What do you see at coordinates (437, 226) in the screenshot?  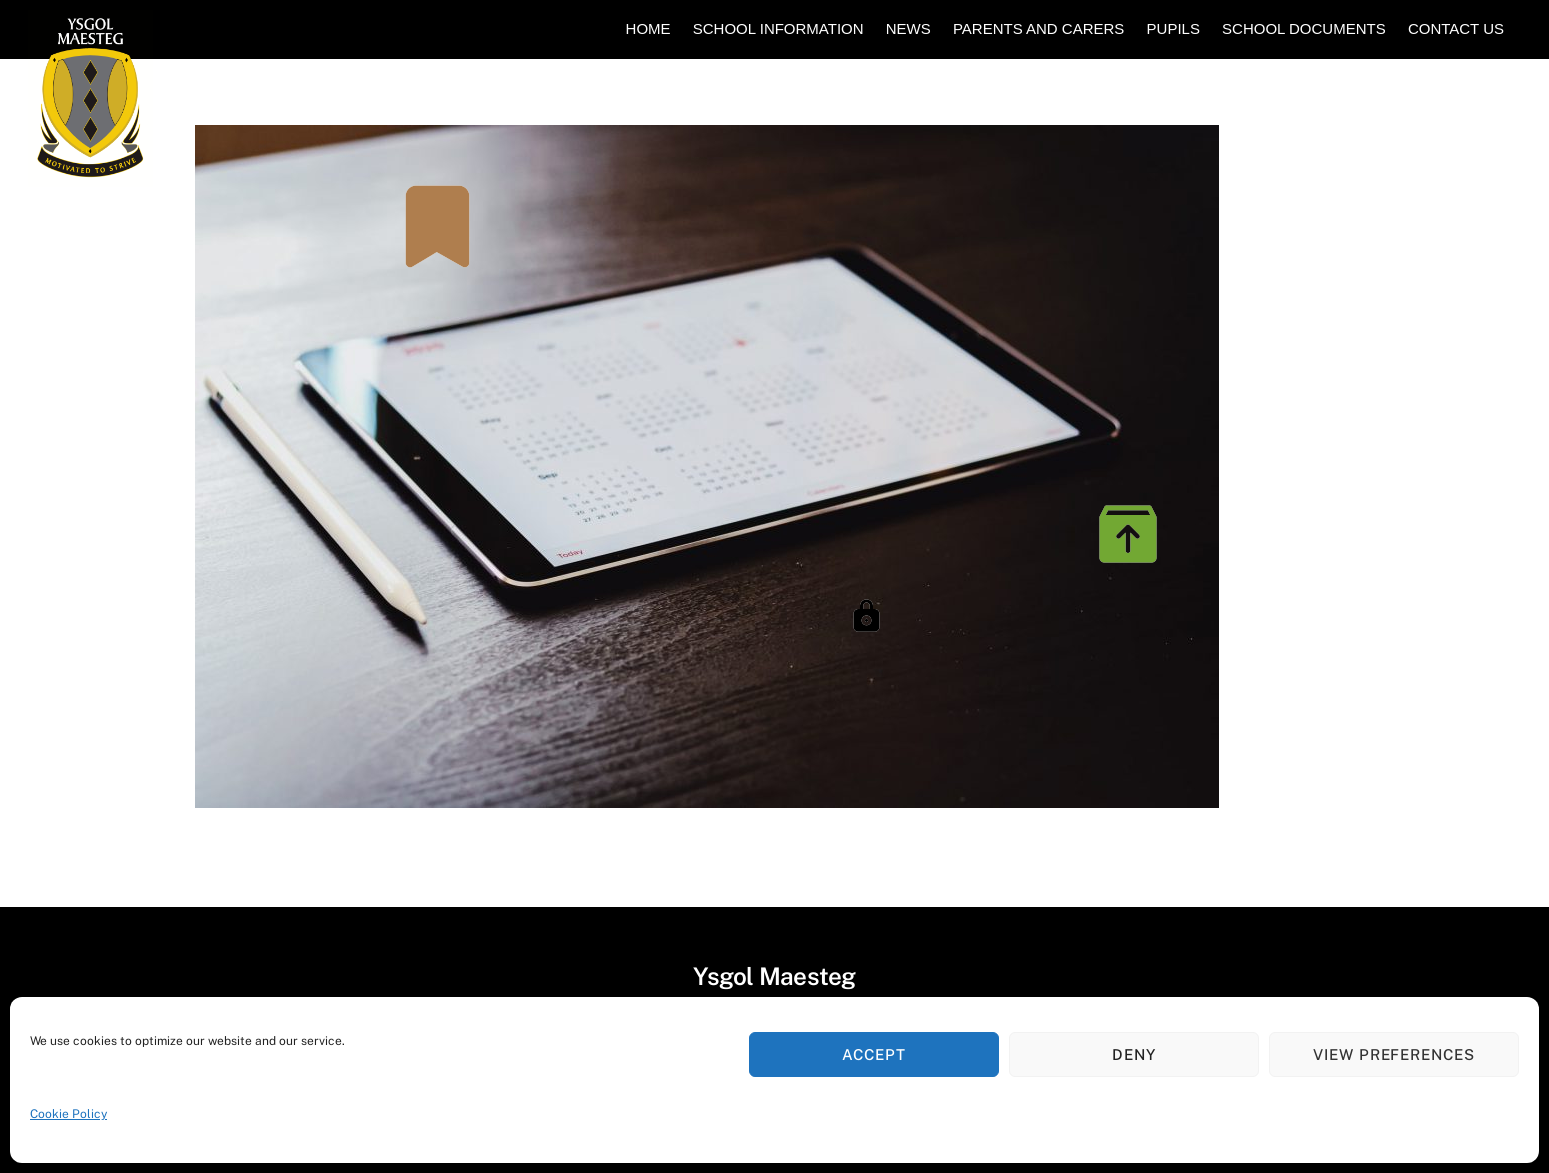 I see `save this item for later` at bounding box center [437, 226].